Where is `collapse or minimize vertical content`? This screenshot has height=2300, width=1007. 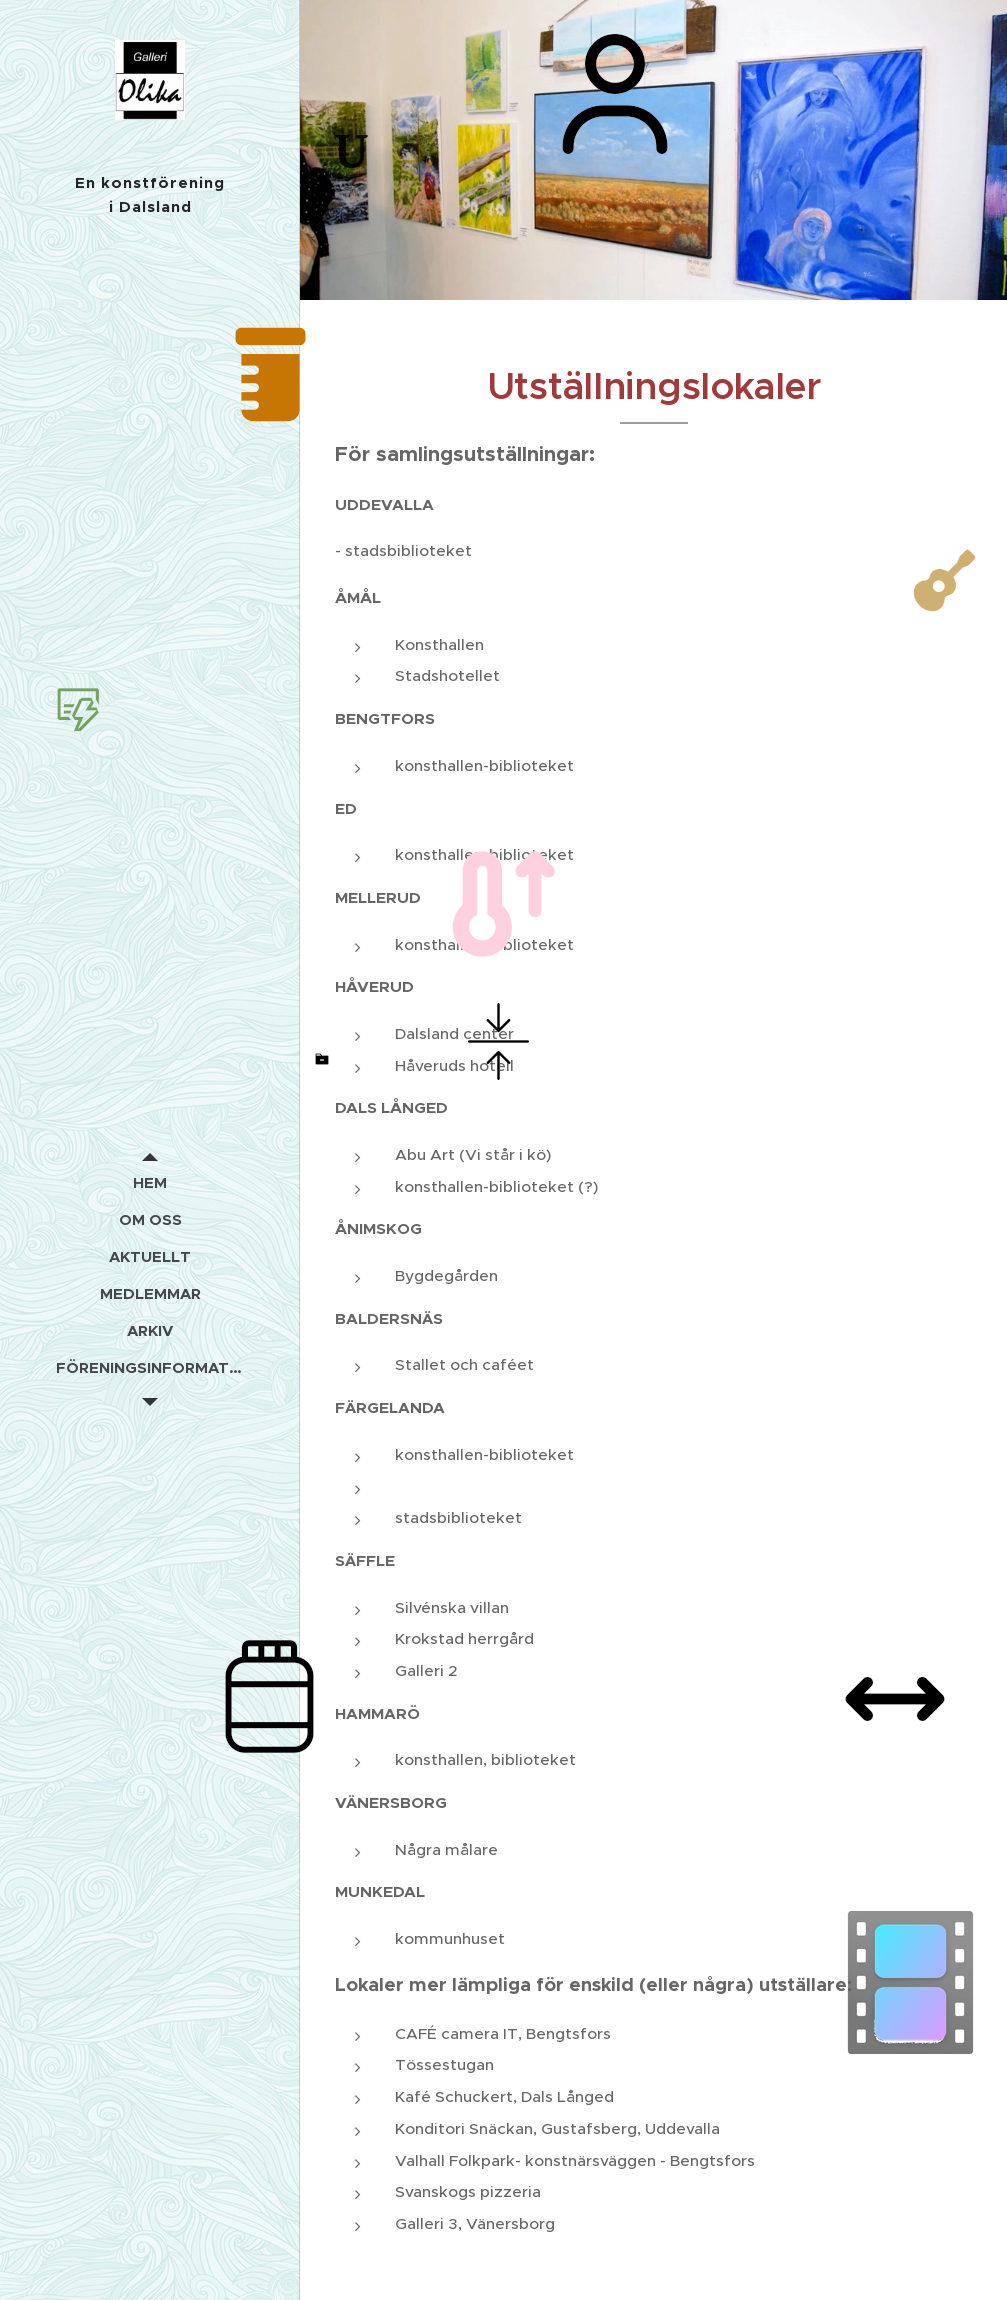 collapse or minimize vertical content is located at coordinates (498, 1041).